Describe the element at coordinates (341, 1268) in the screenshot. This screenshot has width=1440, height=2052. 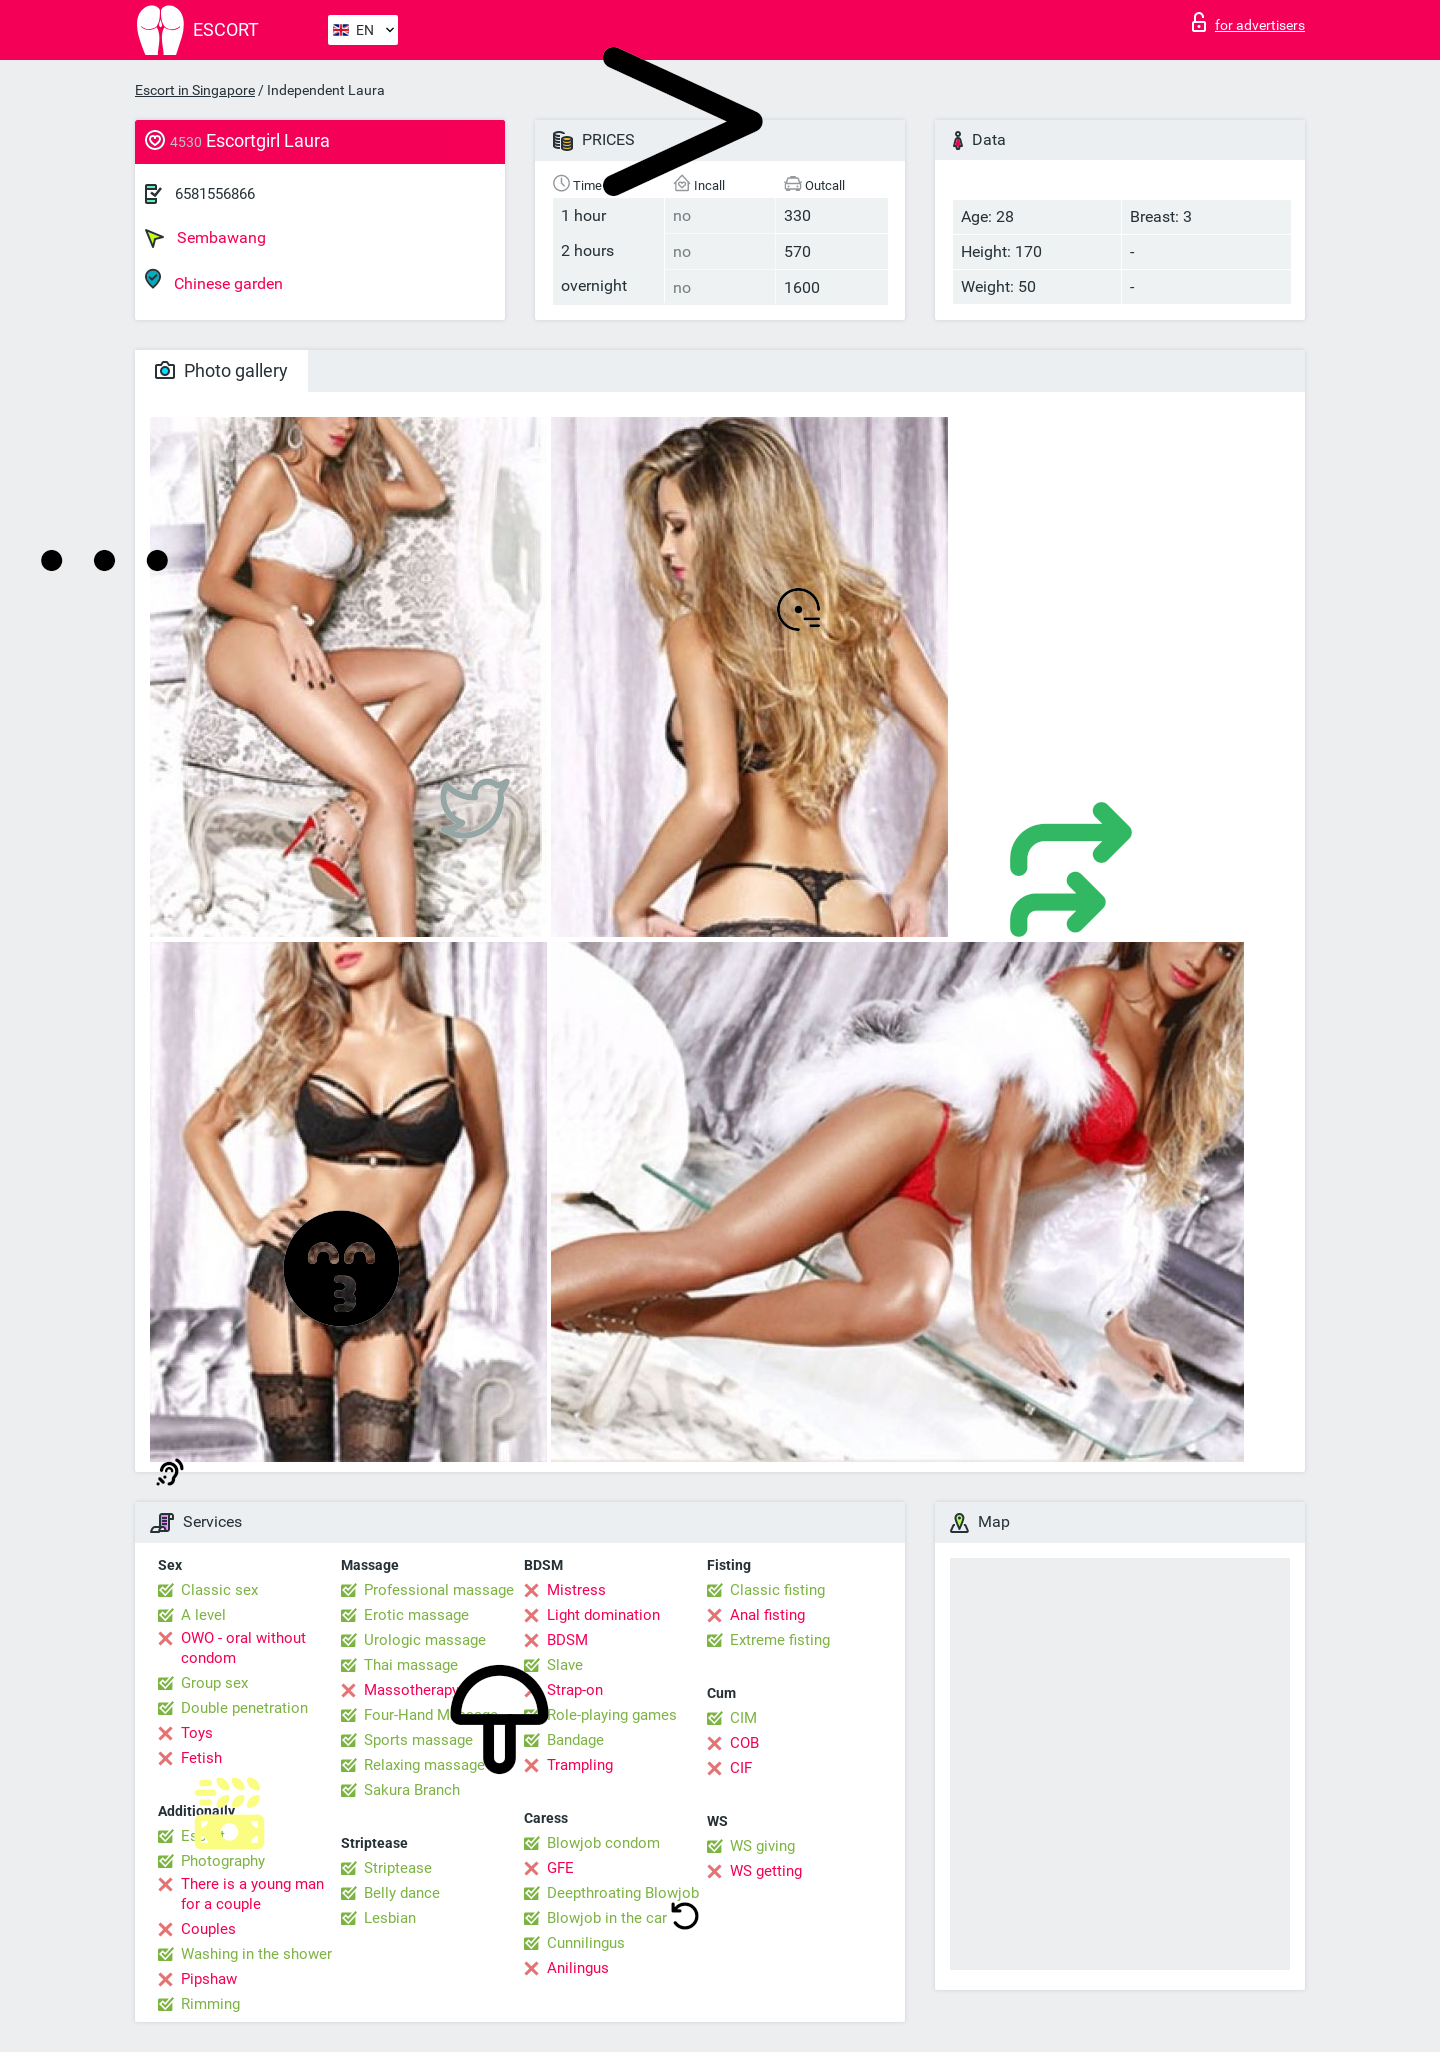
I see `send a kiss or blowing kiss emoji reaction` at that location.